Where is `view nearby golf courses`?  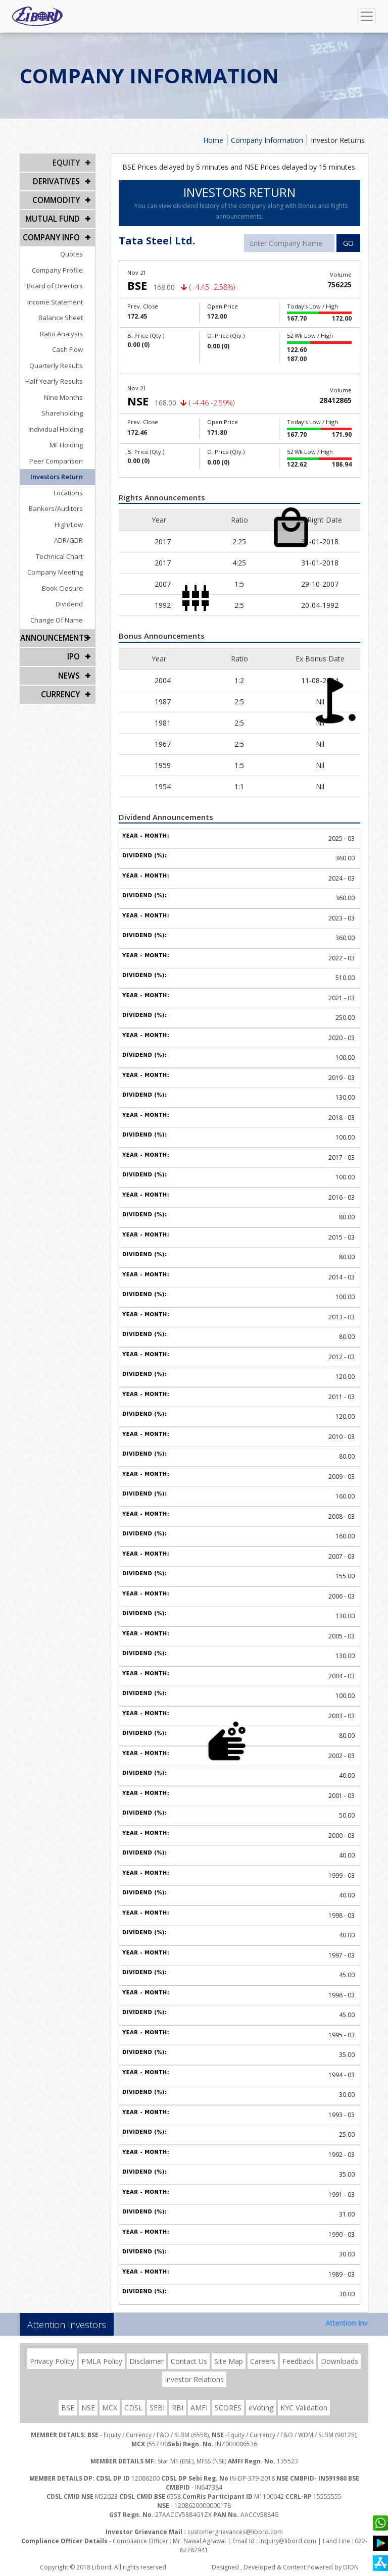 view nearby golf courses is located at coordinates (334, 700).